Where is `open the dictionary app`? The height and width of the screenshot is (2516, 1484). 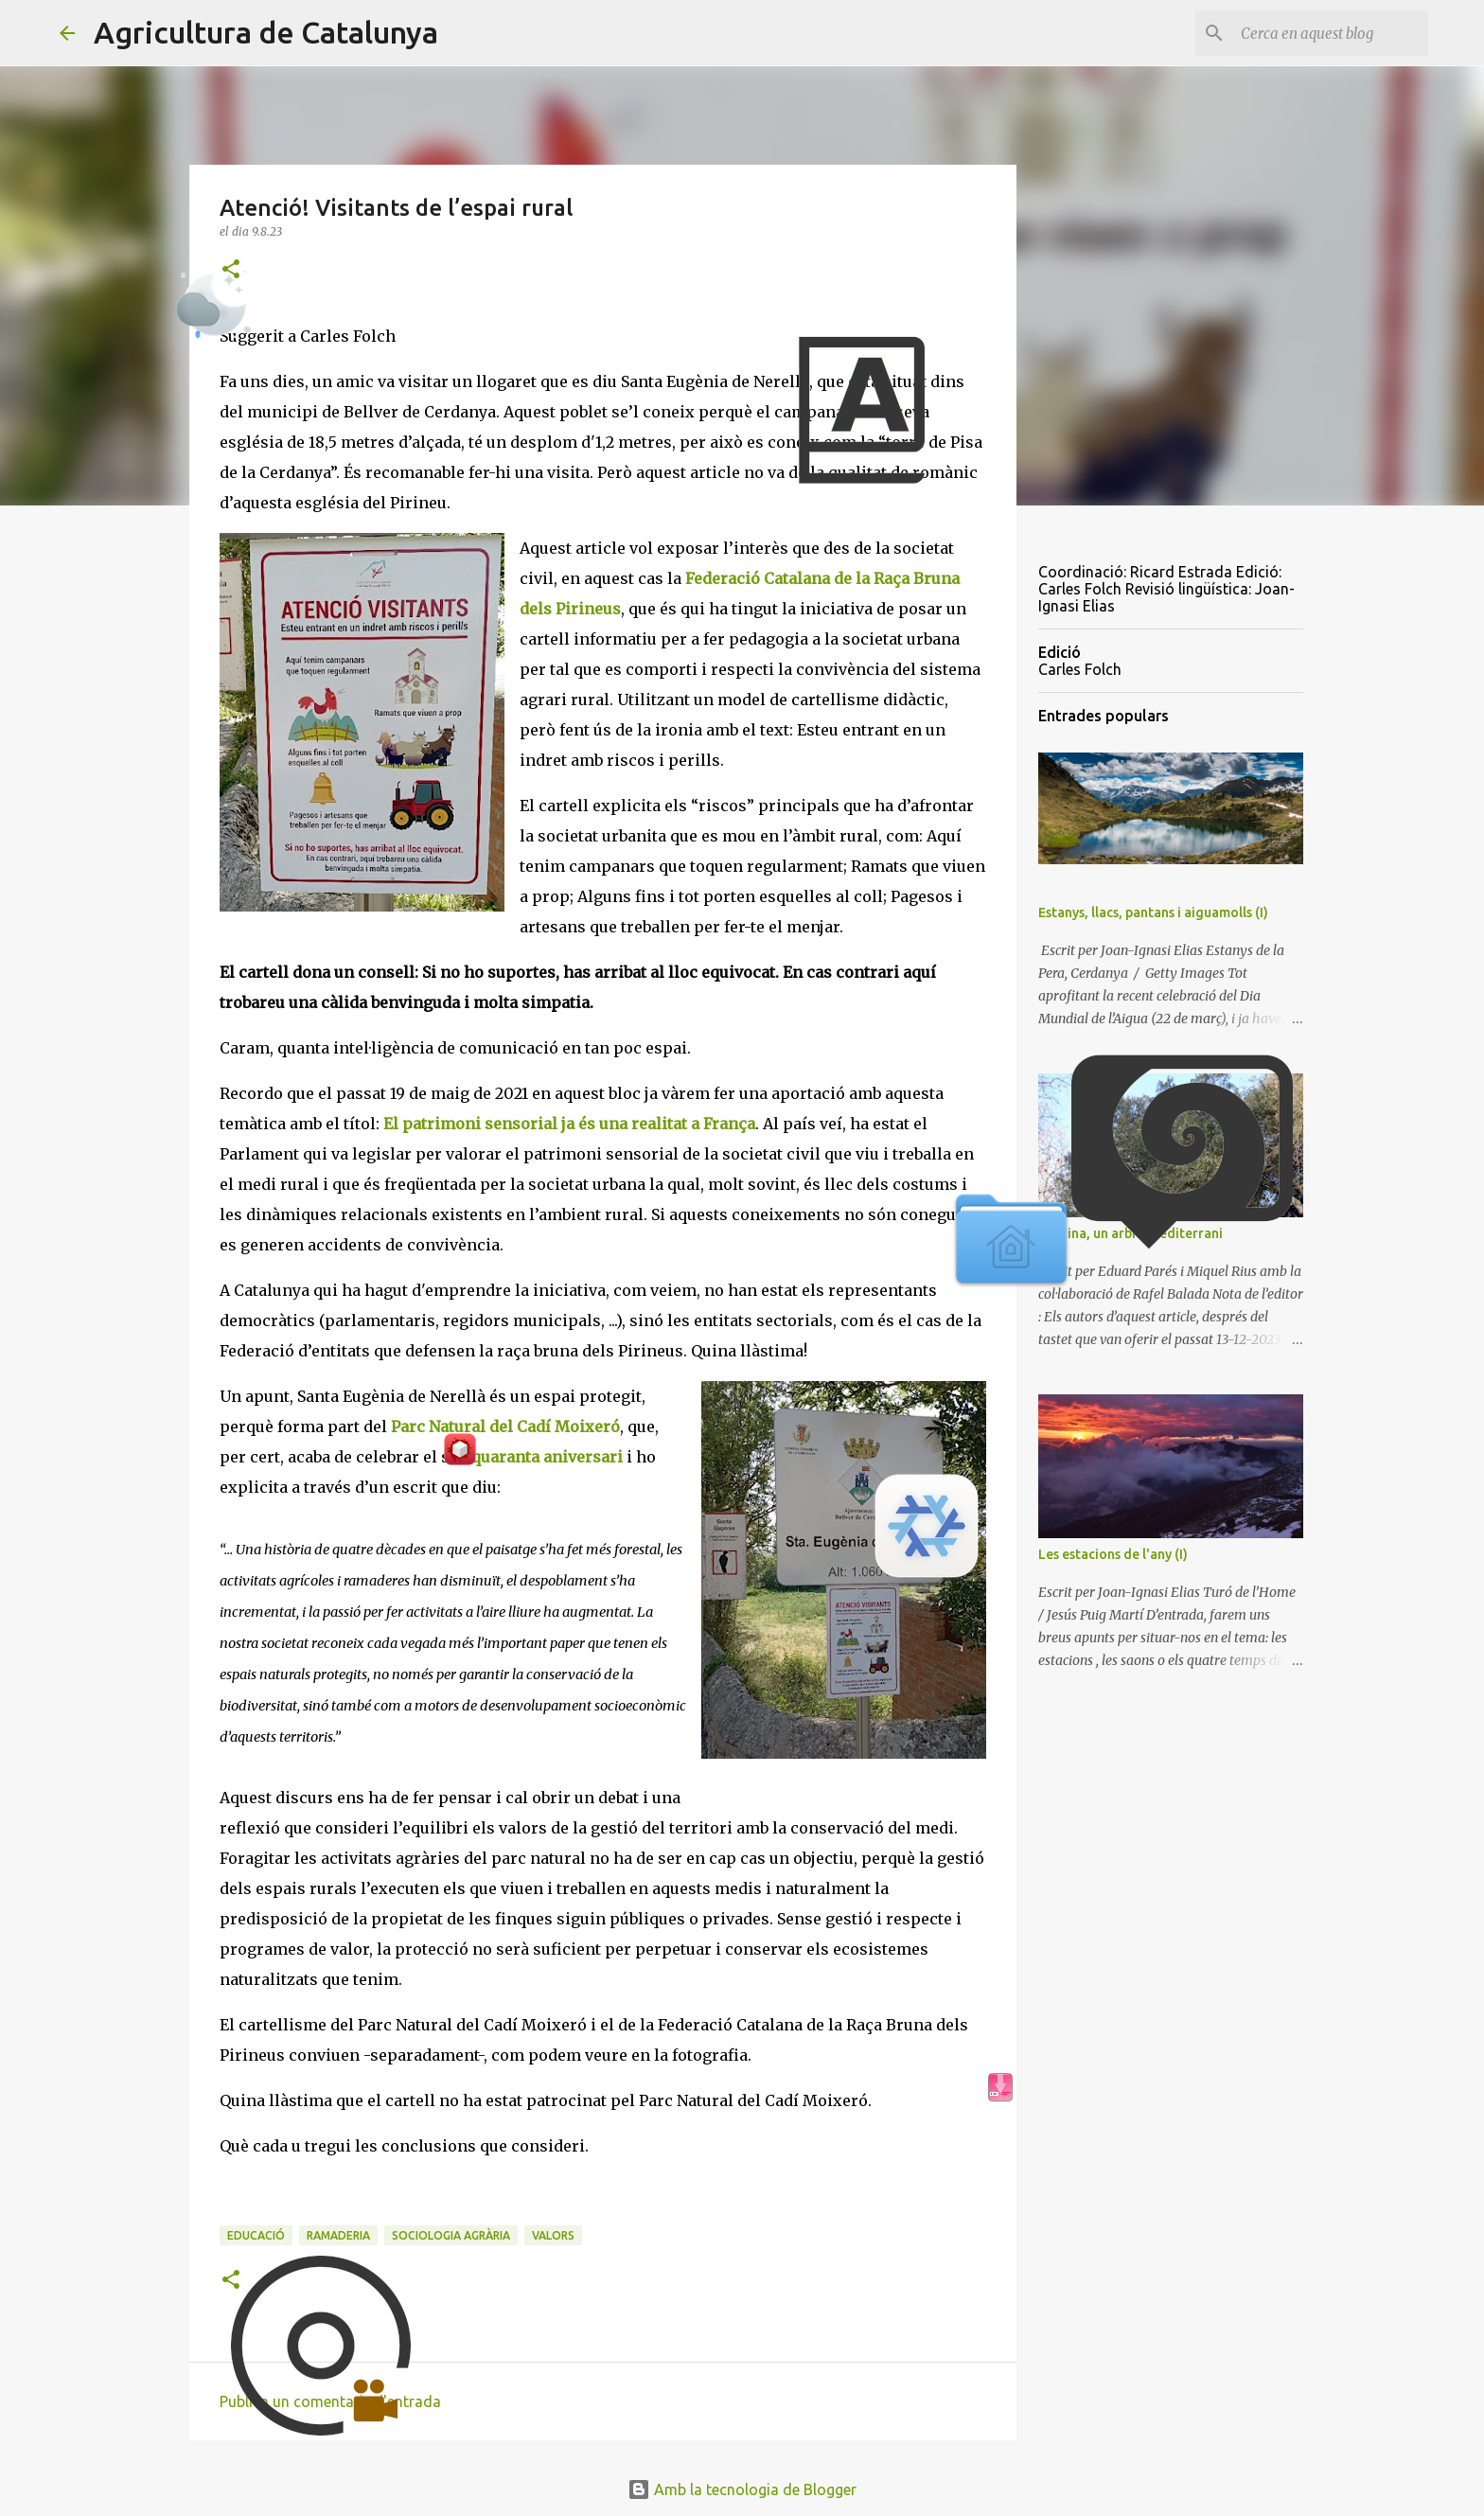
open the dictionary app is located at coordinates (861, 410).